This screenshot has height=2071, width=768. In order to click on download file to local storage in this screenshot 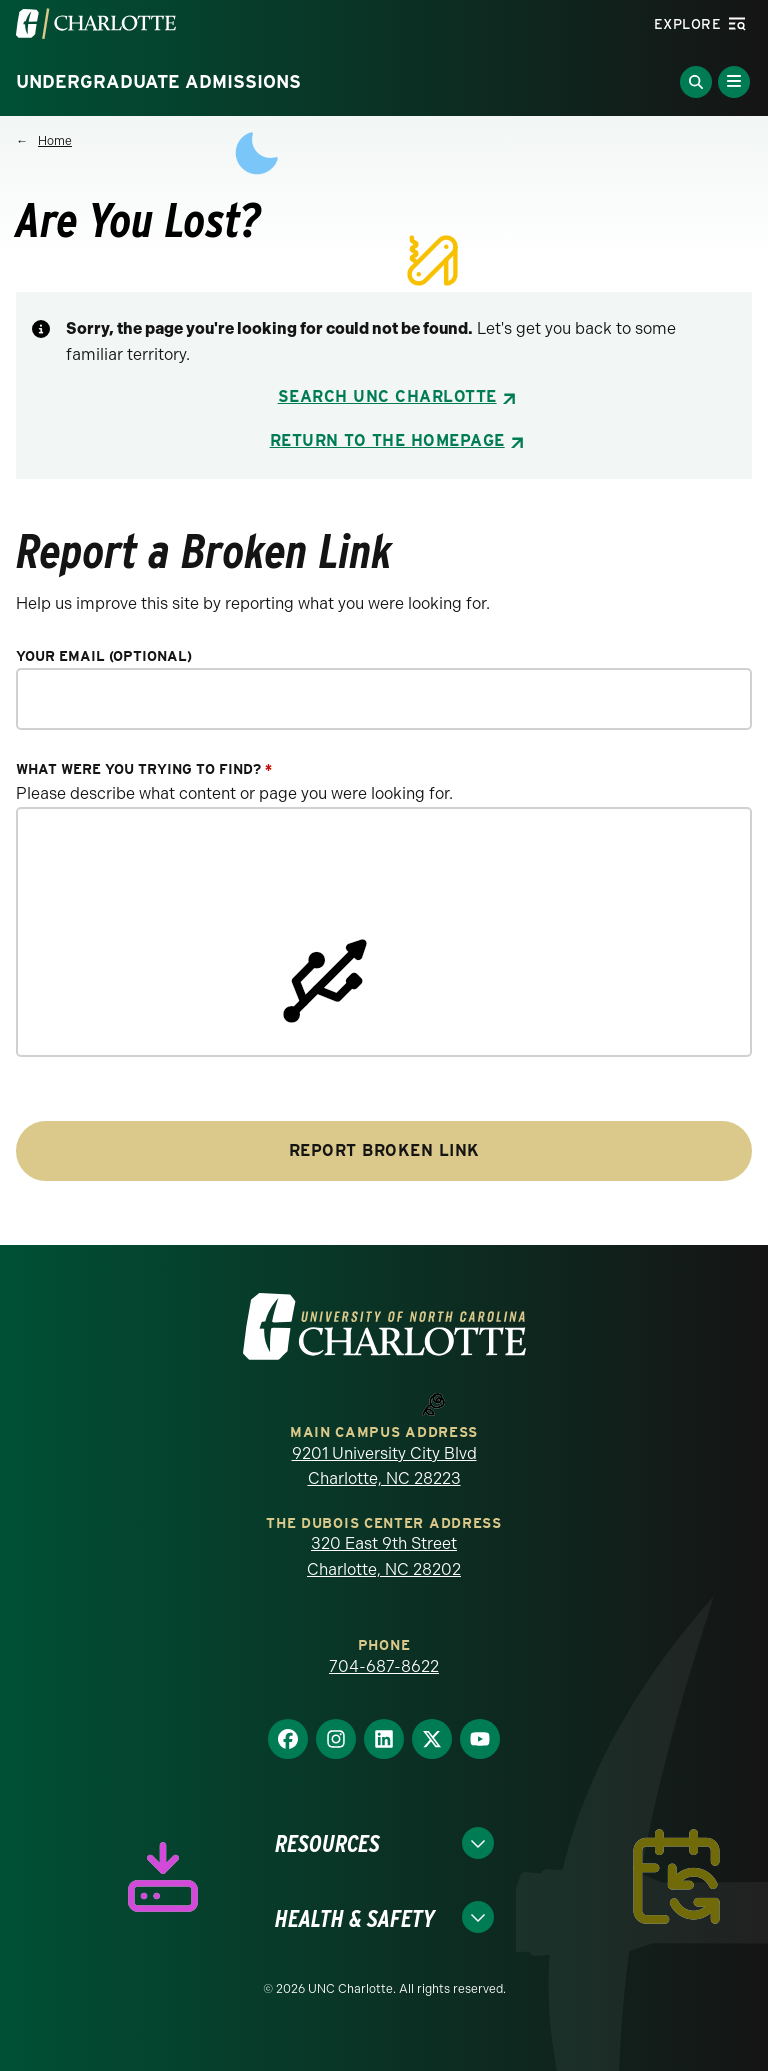, I will do `click(163, 1877)`.